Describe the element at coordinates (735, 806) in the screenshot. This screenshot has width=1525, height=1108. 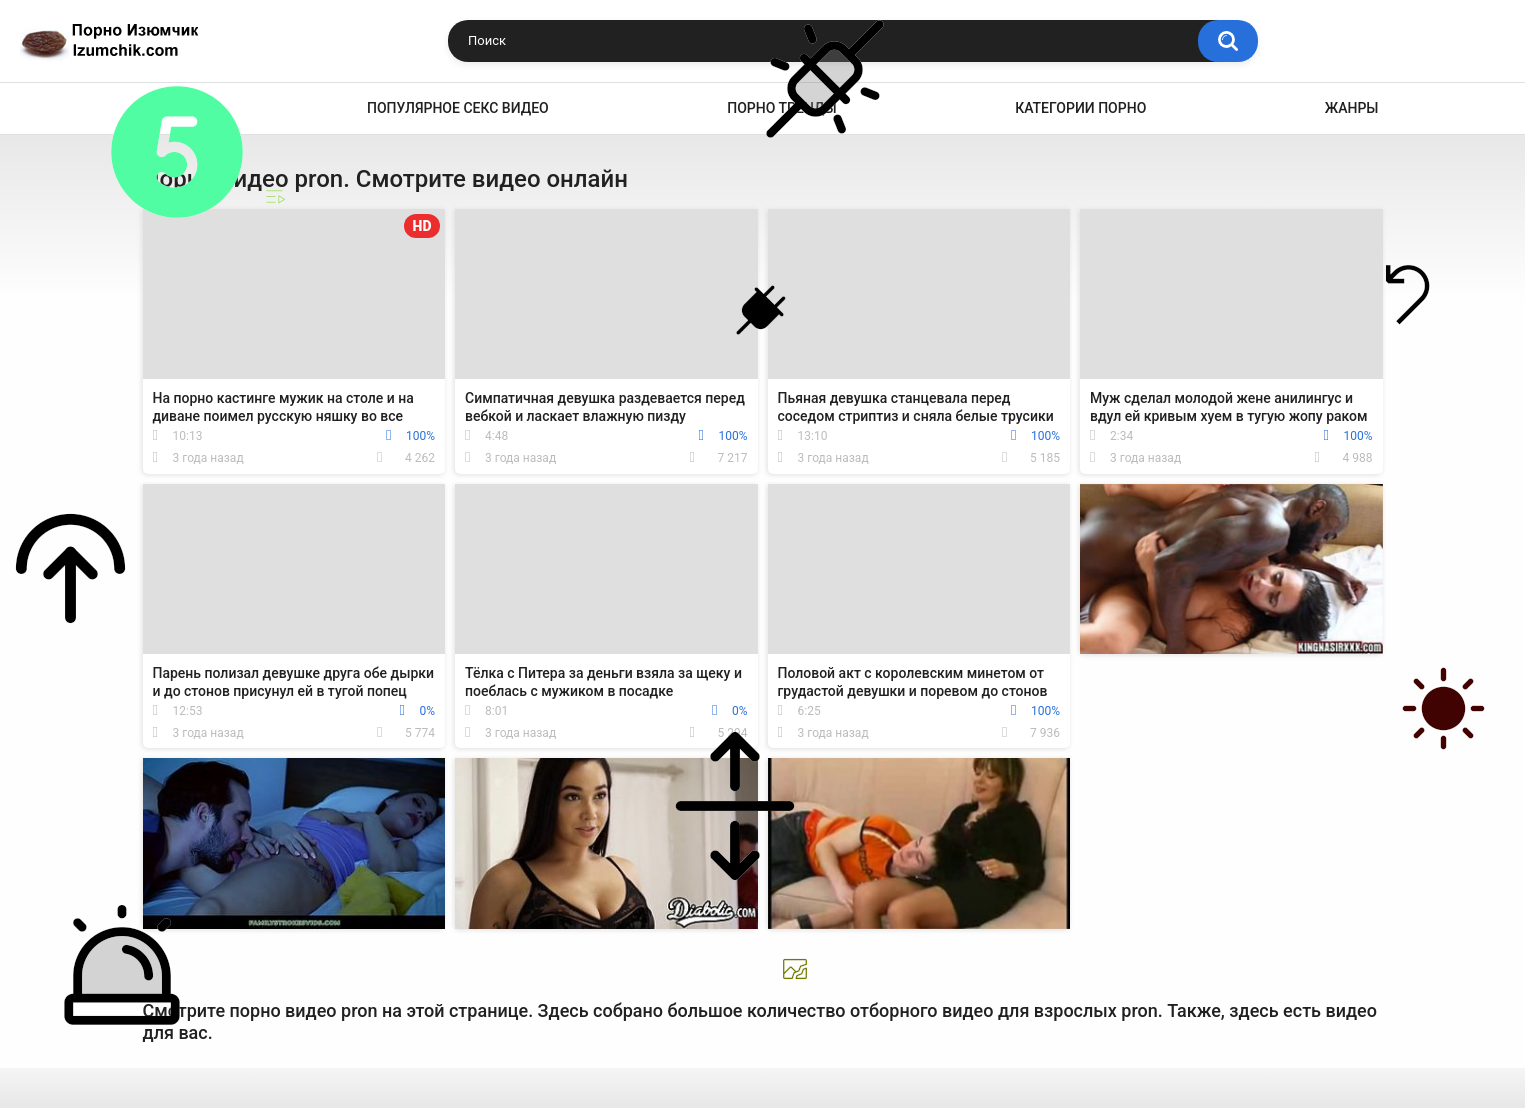
I see `expand content vertically` at that location.